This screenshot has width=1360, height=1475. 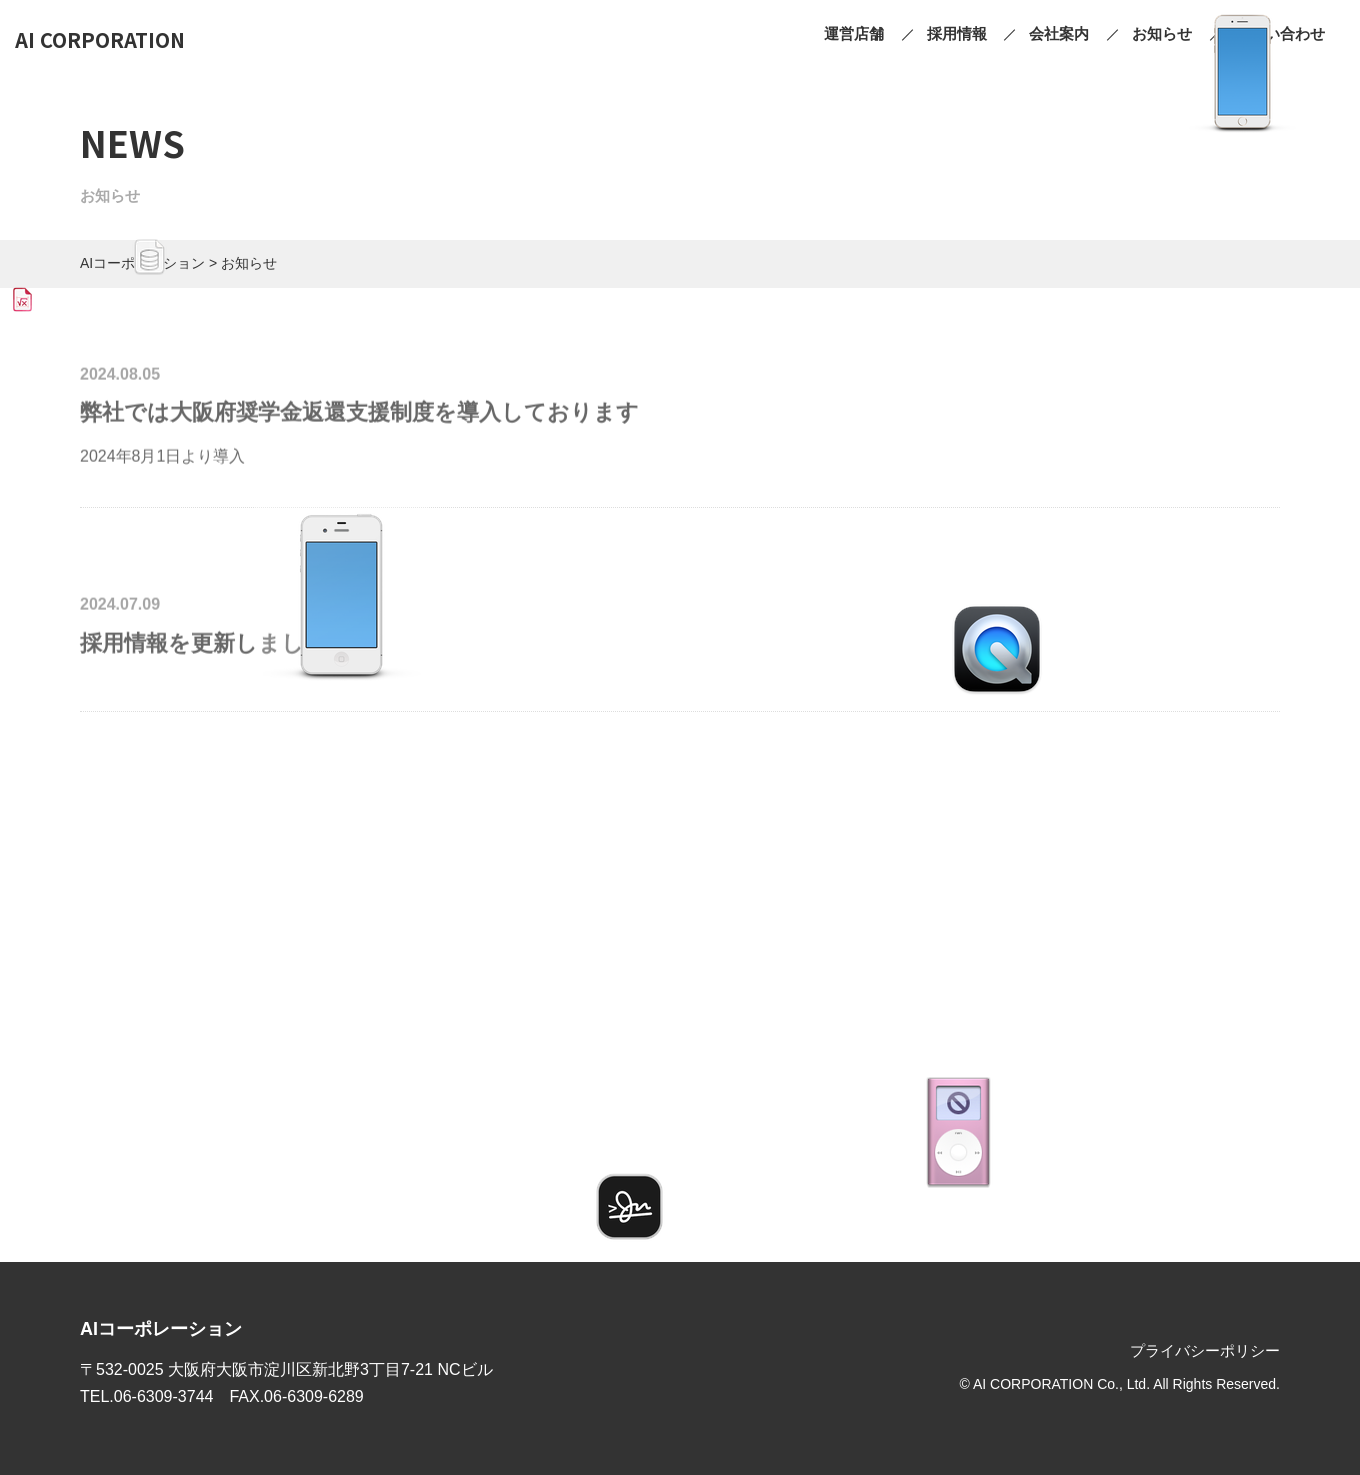 What do you see at coordinates (997, 649) in the screenshot?
I see `open QuickTime Player to watch videos` at bounding box center [997, 649].